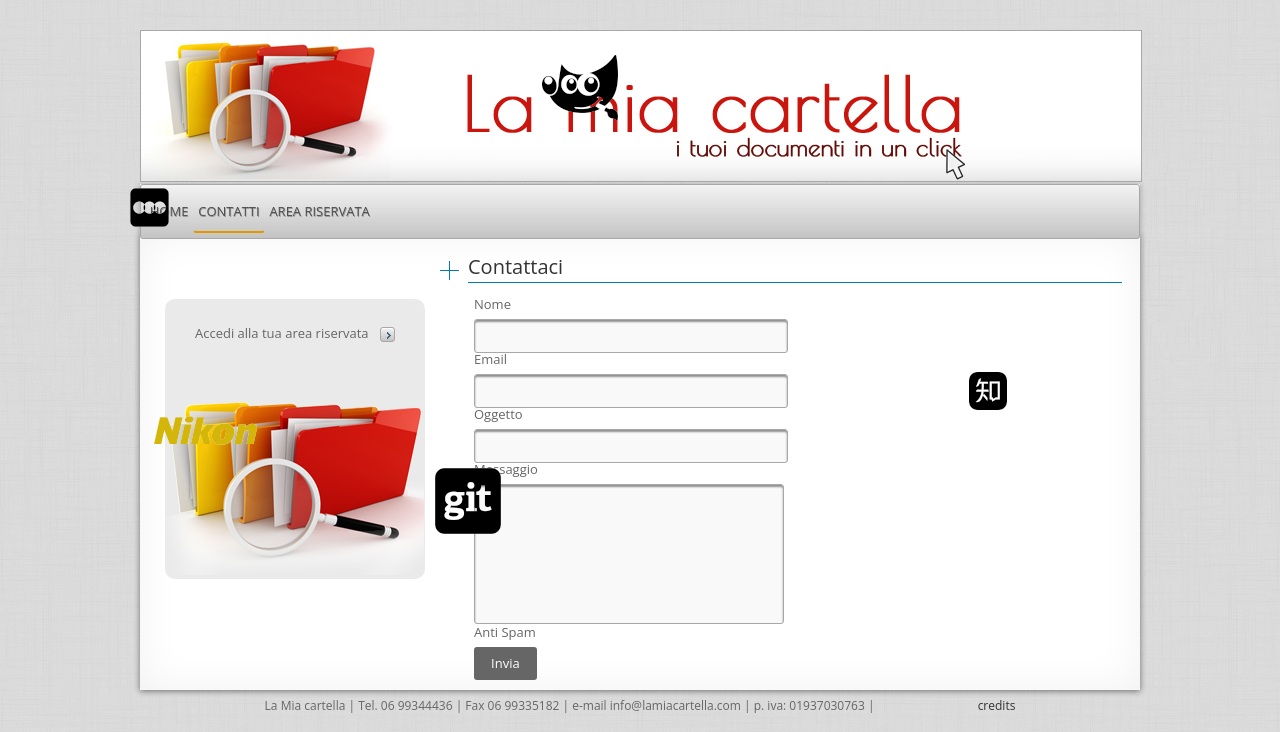  Describe the element at coordinates (468, 501) in the screenshot. I see `git version control logo` at that location.